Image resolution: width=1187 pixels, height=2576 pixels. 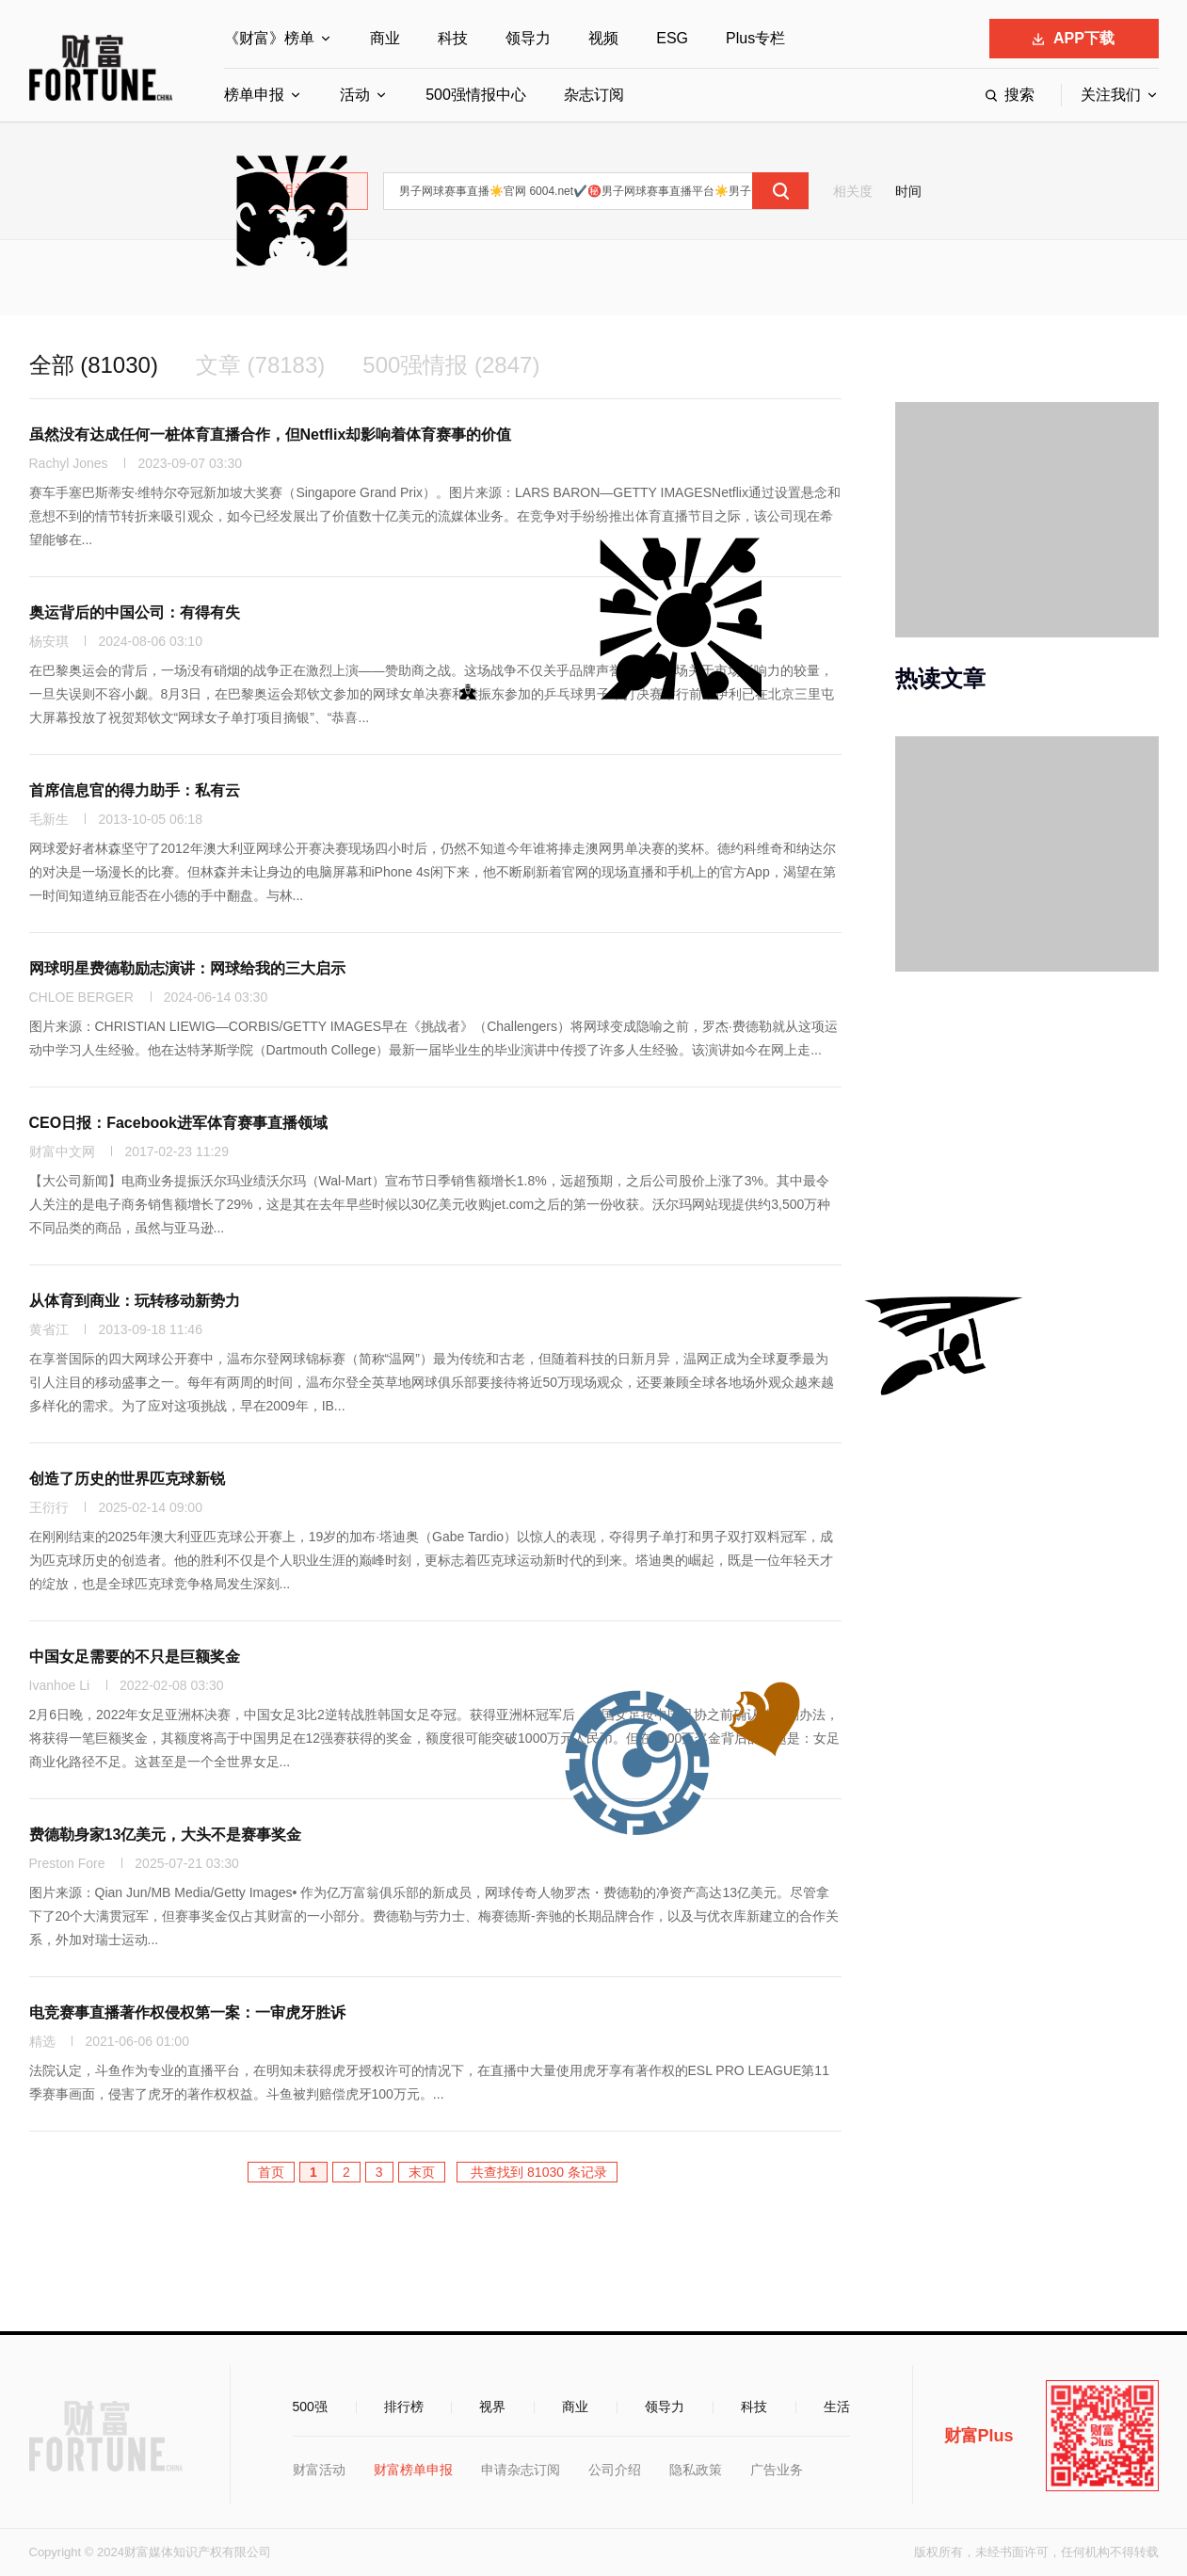 I want to click on indicates a versus or battle mode, so click(x=292, y=211).